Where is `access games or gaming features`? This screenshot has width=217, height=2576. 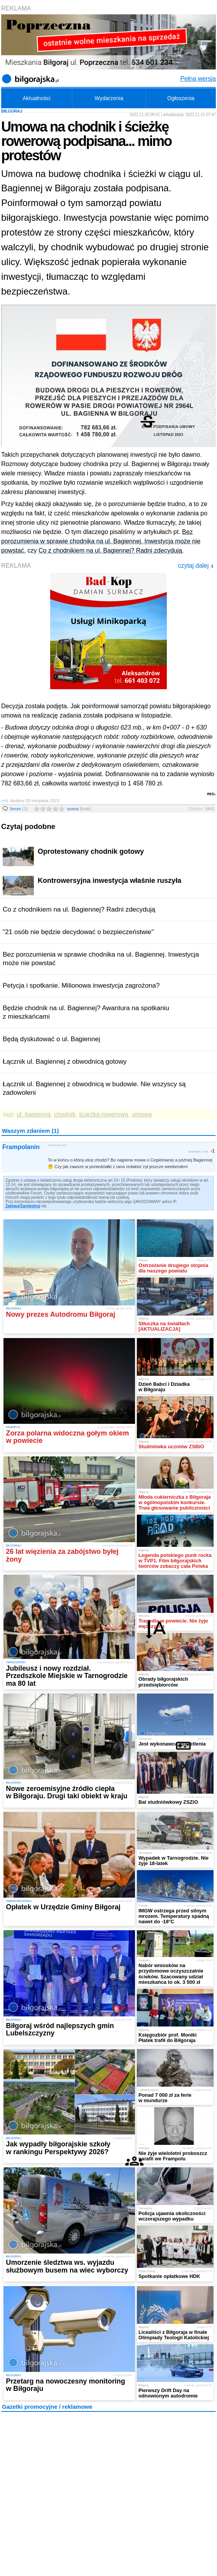 access games or gaming features is located at coordinates (183, 1746).